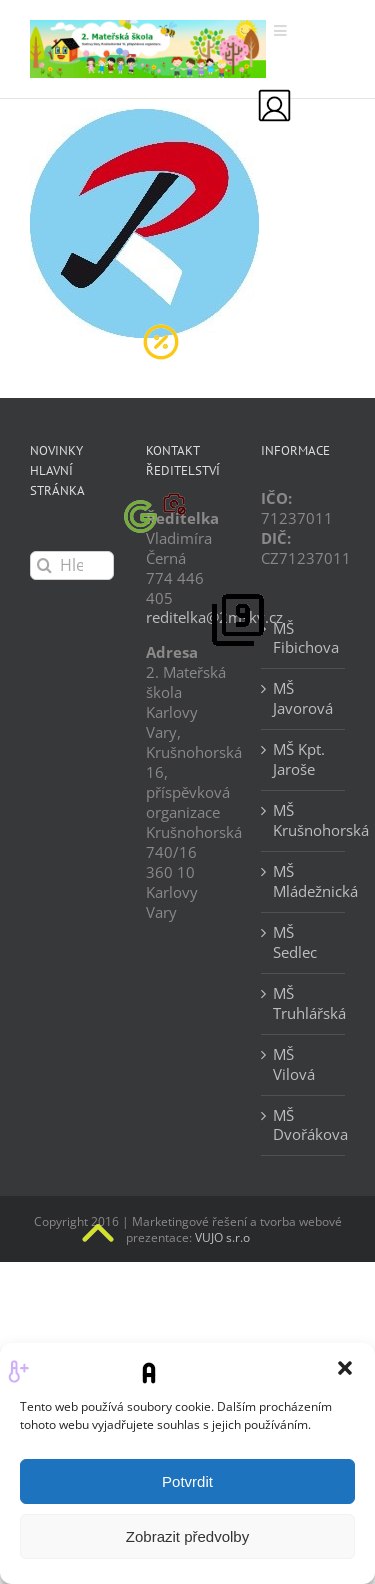 Image resolution: width=375 pixels, height=1584 pixels. What do you see at coordinates (238, 620) in the screenshot?
I see `indicates 9 items in a stack or collection` at bounding box center [238, 620].